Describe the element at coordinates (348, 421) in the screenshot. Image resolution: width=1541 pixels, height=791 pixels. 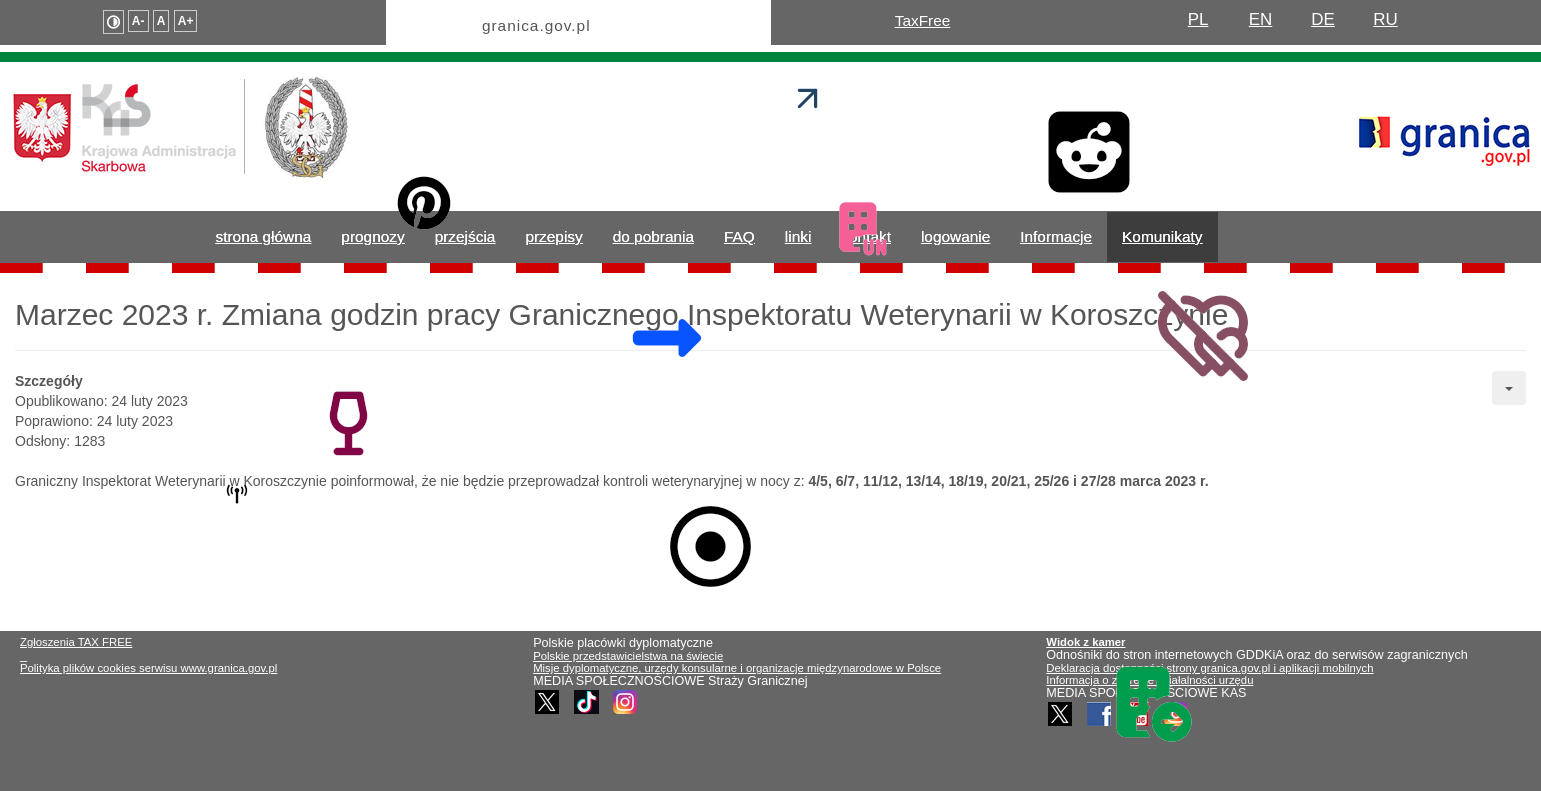
I see `browse wine or beverage options` at that location.